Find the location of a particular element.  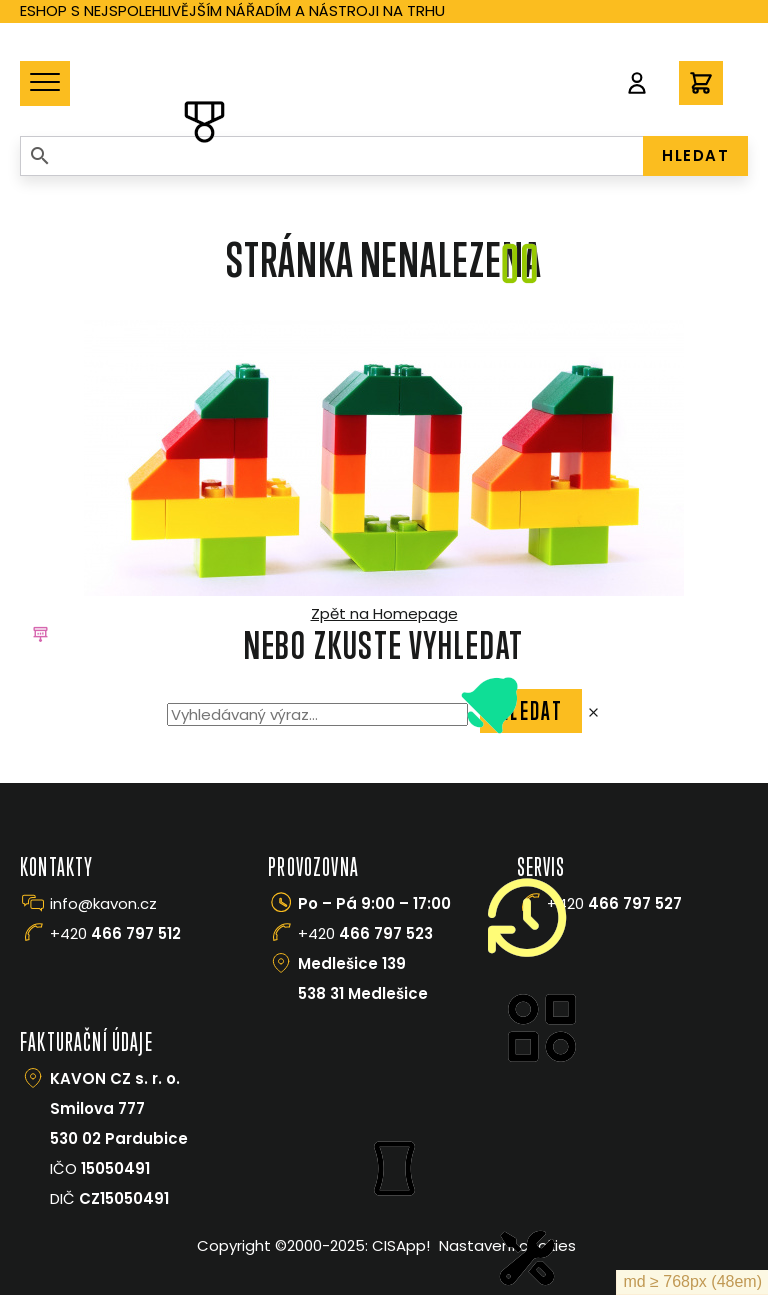

browse categories or sections is located at coordinates (542, 1028).